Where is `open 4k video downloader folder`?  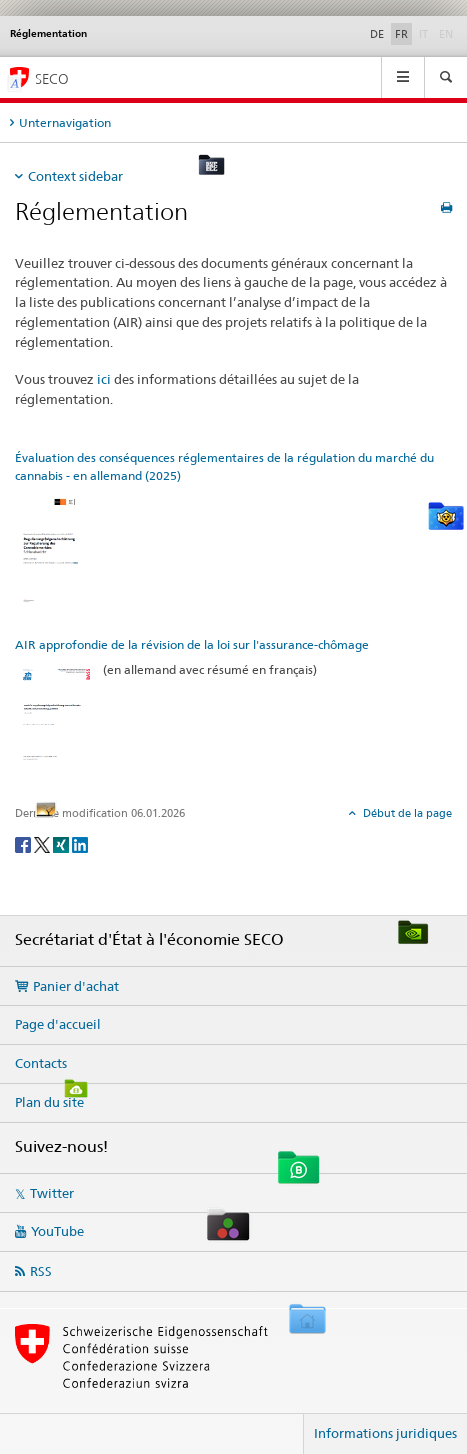
open 4k video downloader folder is located at coordinates (76, 1089).